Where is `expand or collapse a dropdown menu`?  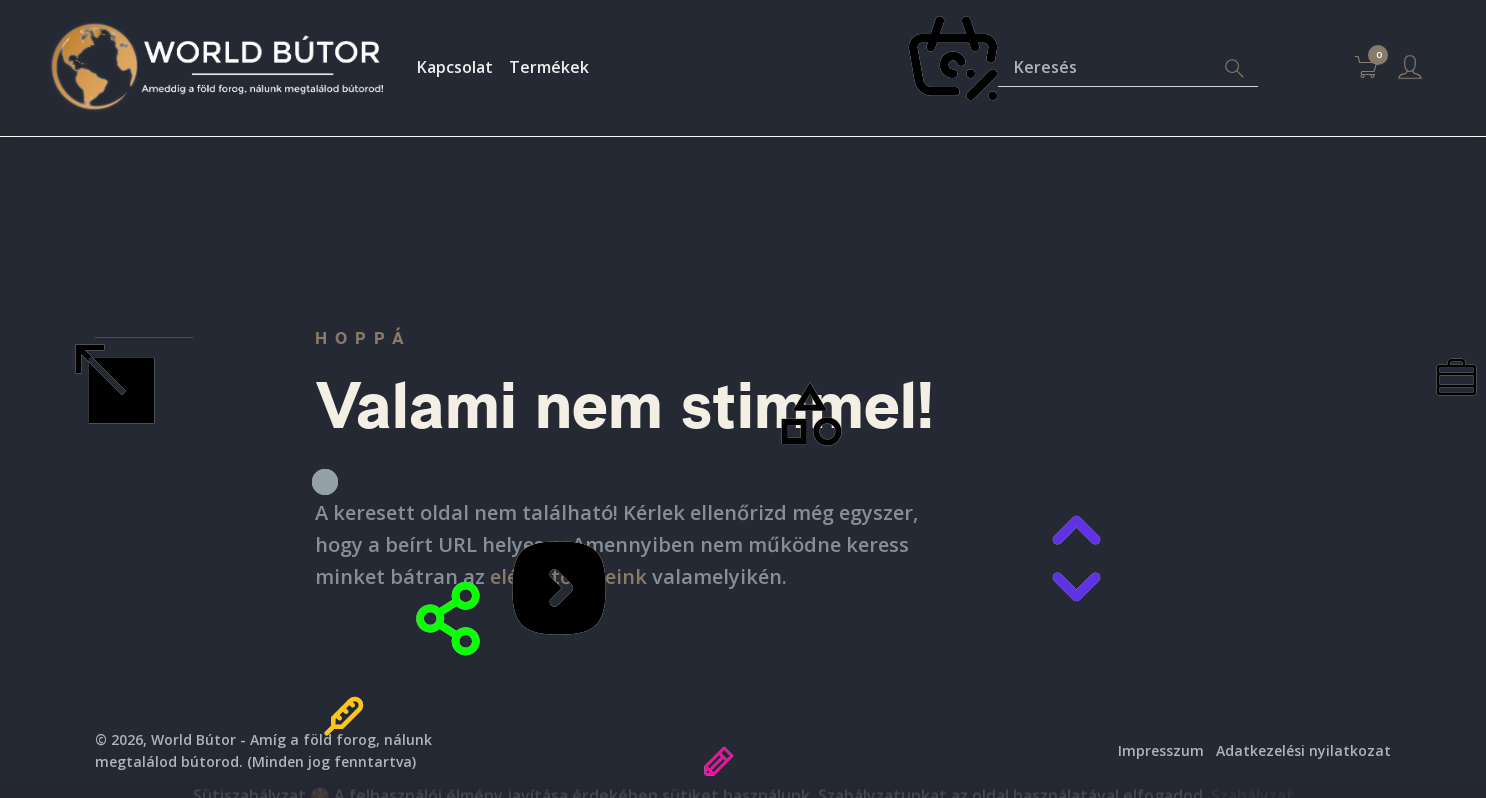
expand or collapse a dropdown menu is located at coordinates (1076, 558).